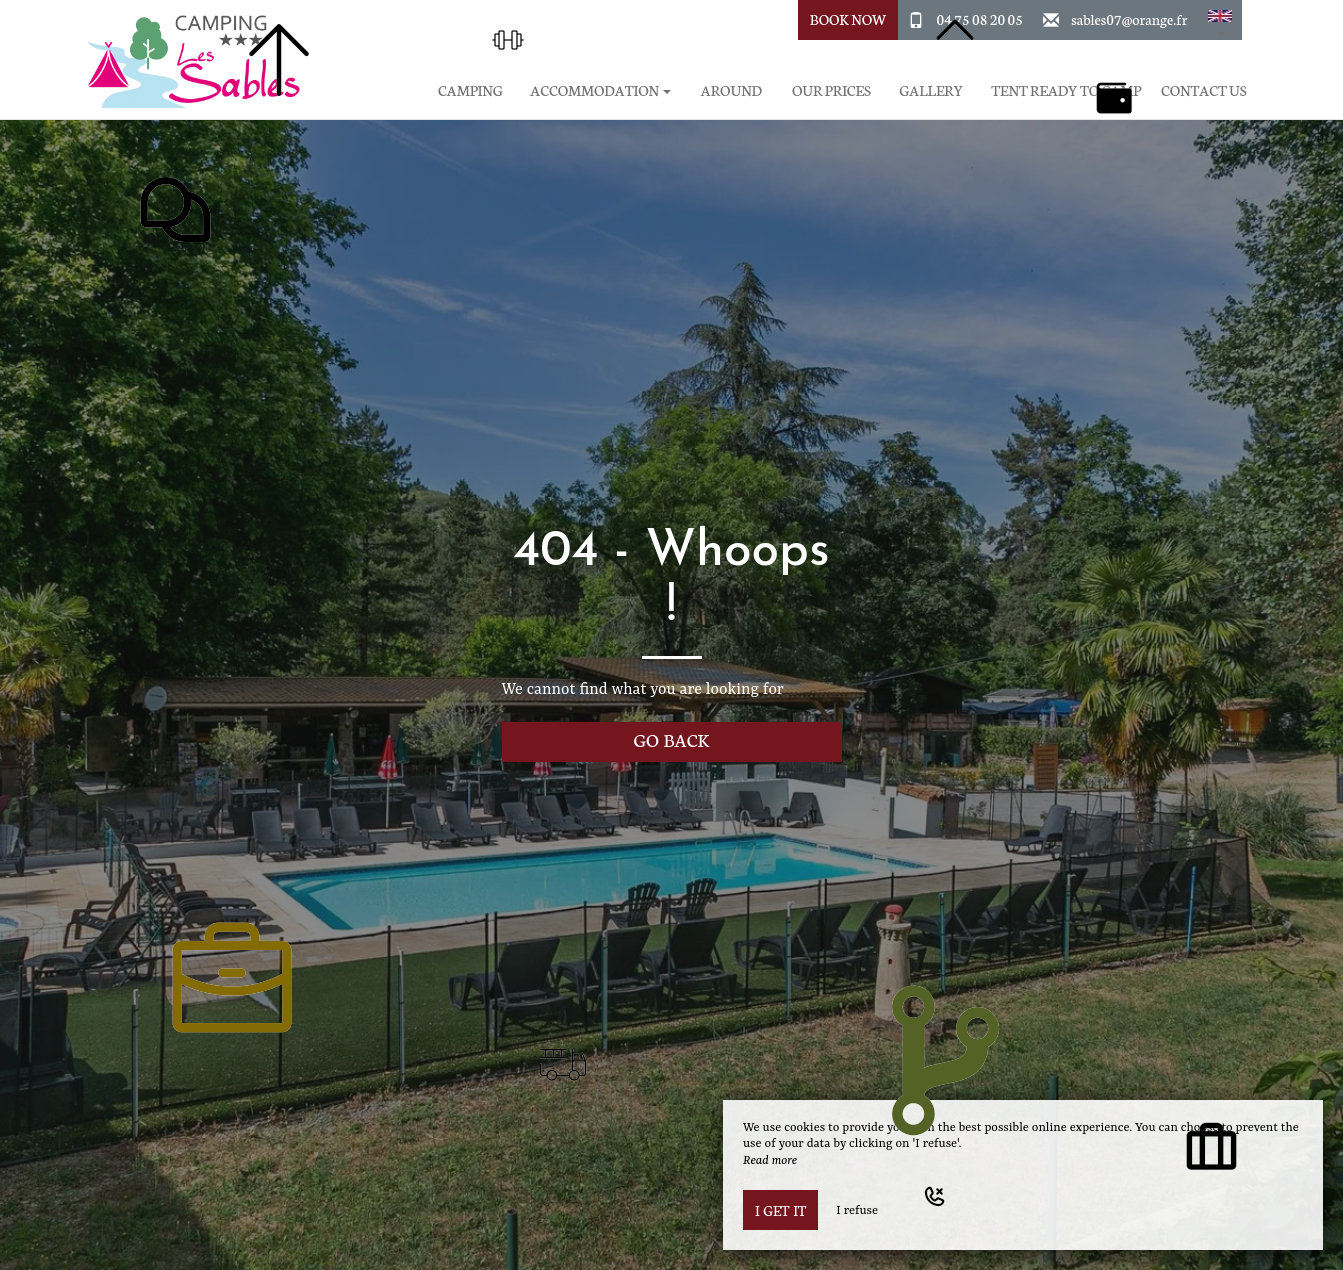  I want to click on indicates emergency services or fire department, so click(561, 1062).